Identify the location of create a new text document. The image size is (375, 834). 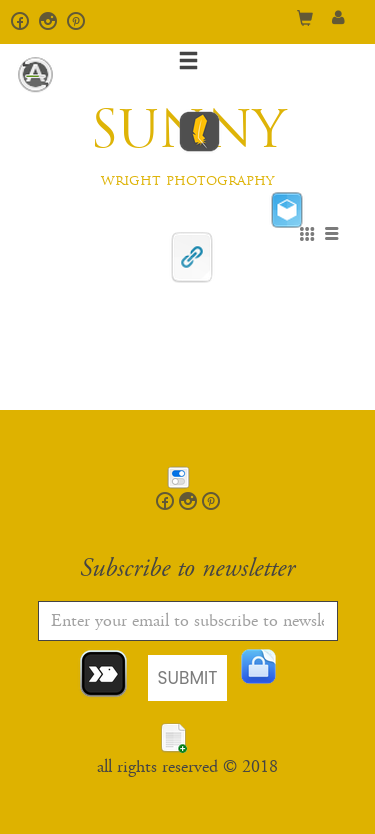
(173, 737).